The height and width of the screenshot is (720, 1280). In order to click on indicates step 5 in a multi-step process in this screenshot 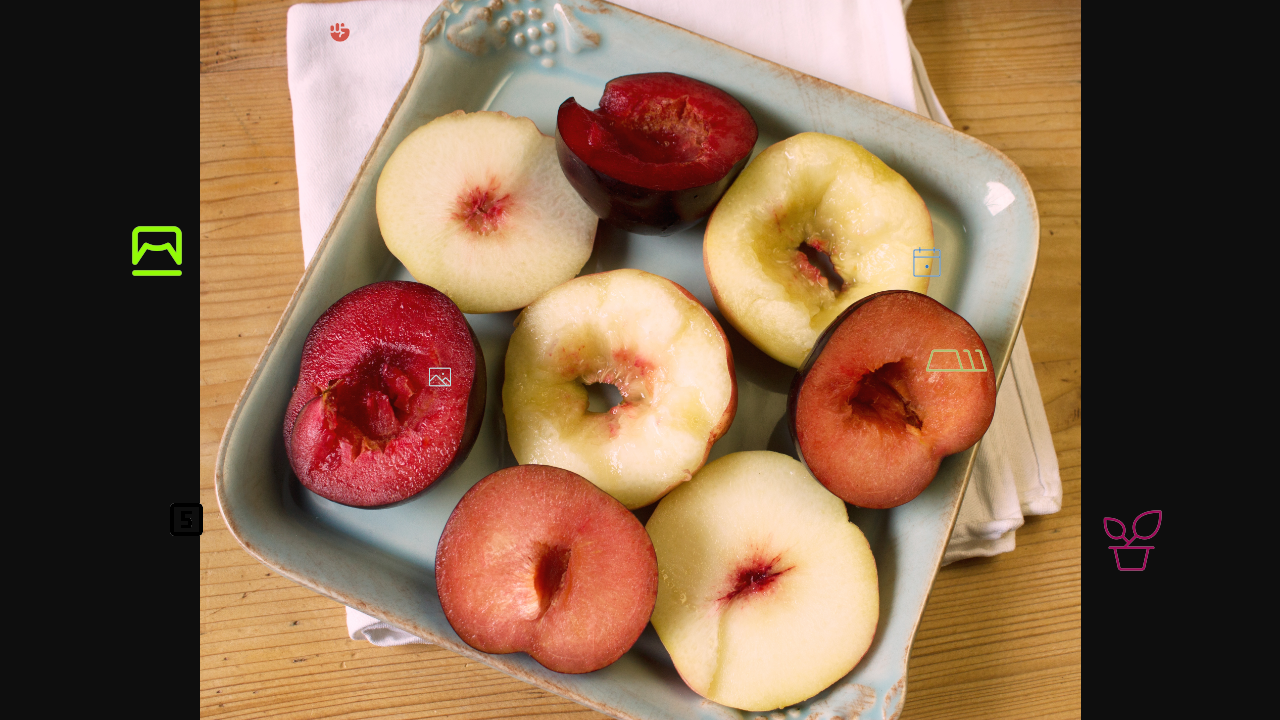, I will do `click(186, 519)`.